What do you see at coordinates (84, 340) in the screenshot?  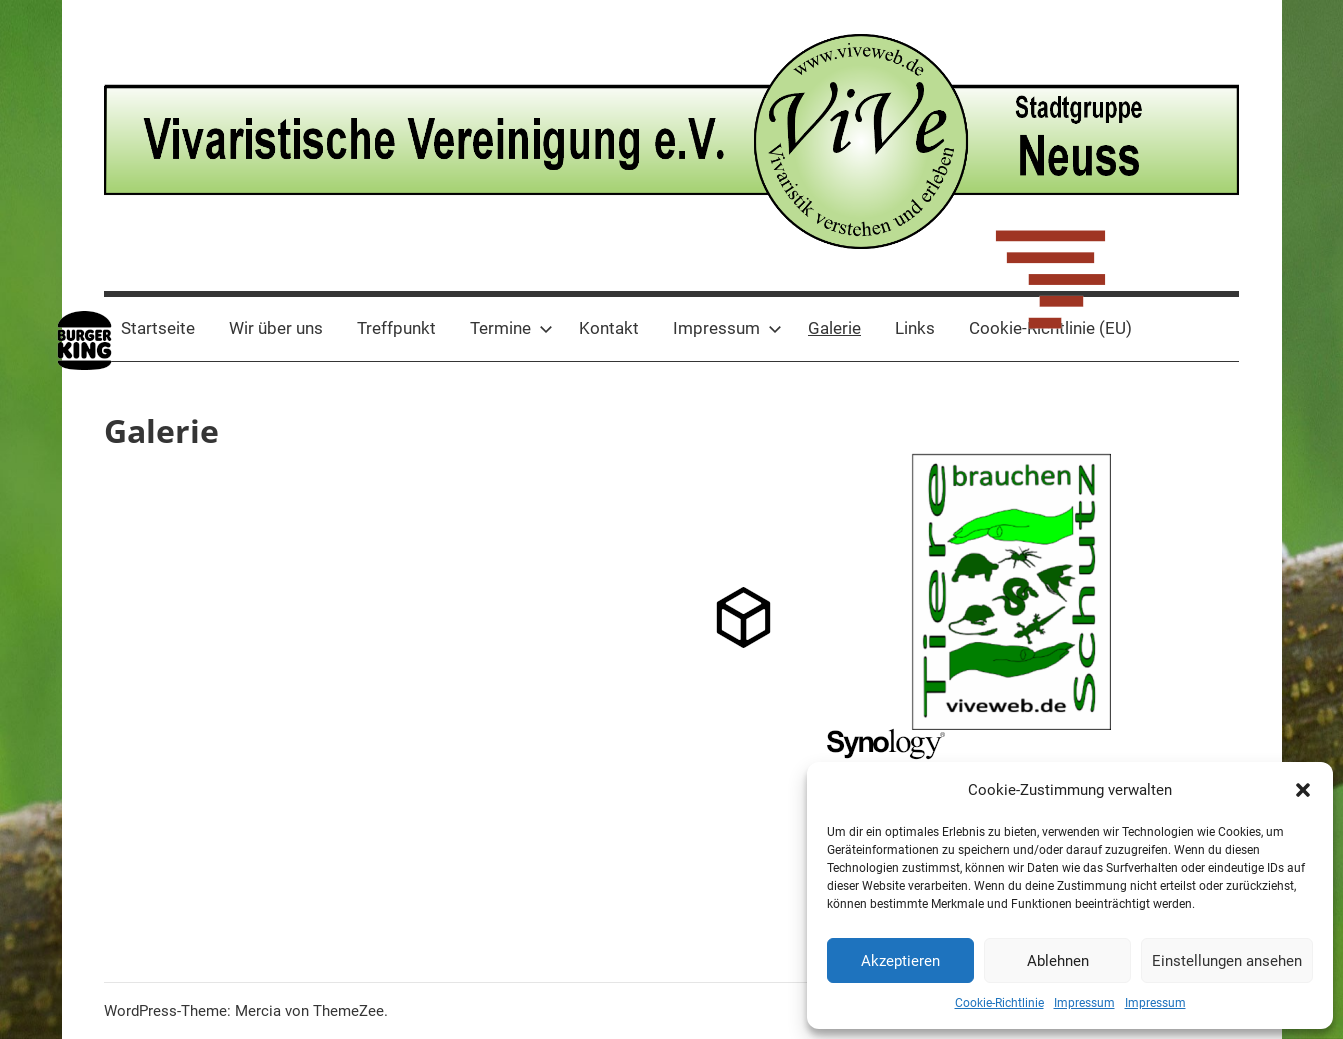 I see `open the Burger King app` at bounding box center [84, 340].